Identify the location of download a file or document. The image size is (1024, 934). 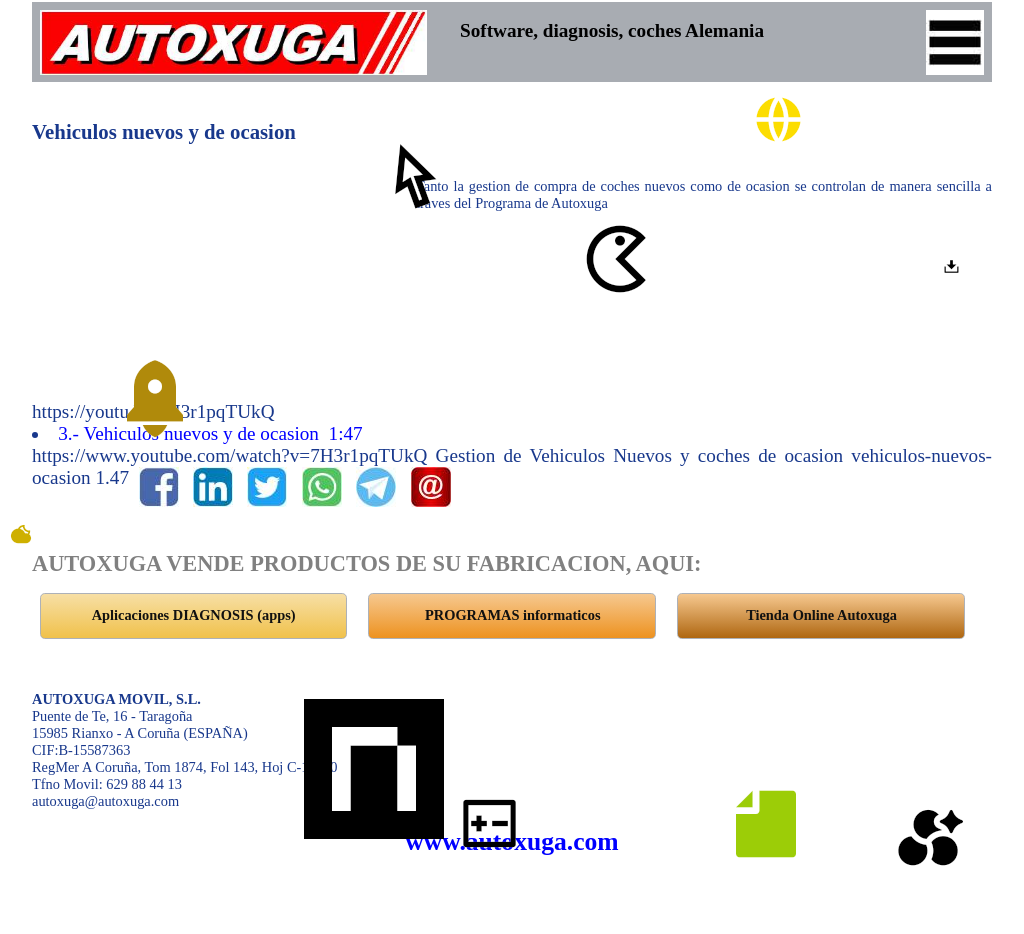
(951, 266).